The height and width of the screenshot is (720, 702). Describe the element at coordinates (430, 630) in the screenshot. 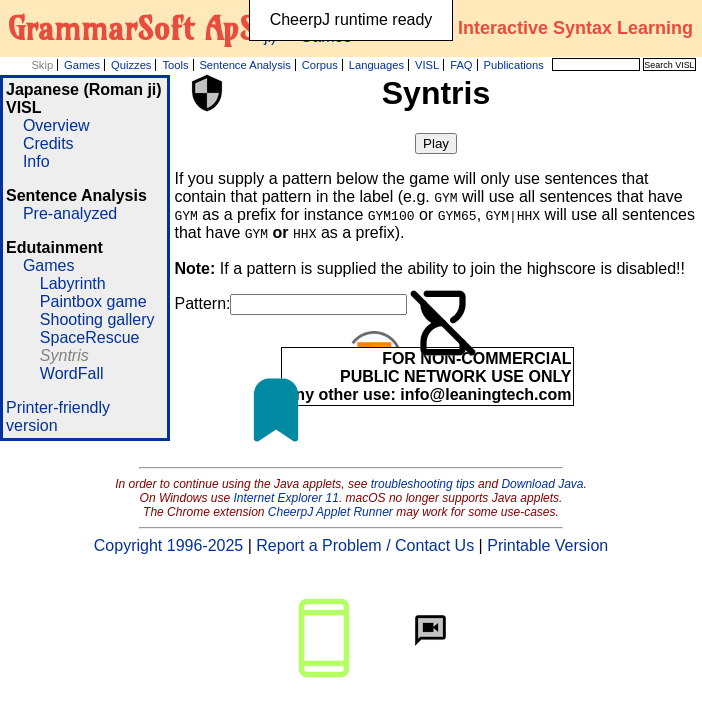

I see `start a video chat conversation` at that location.